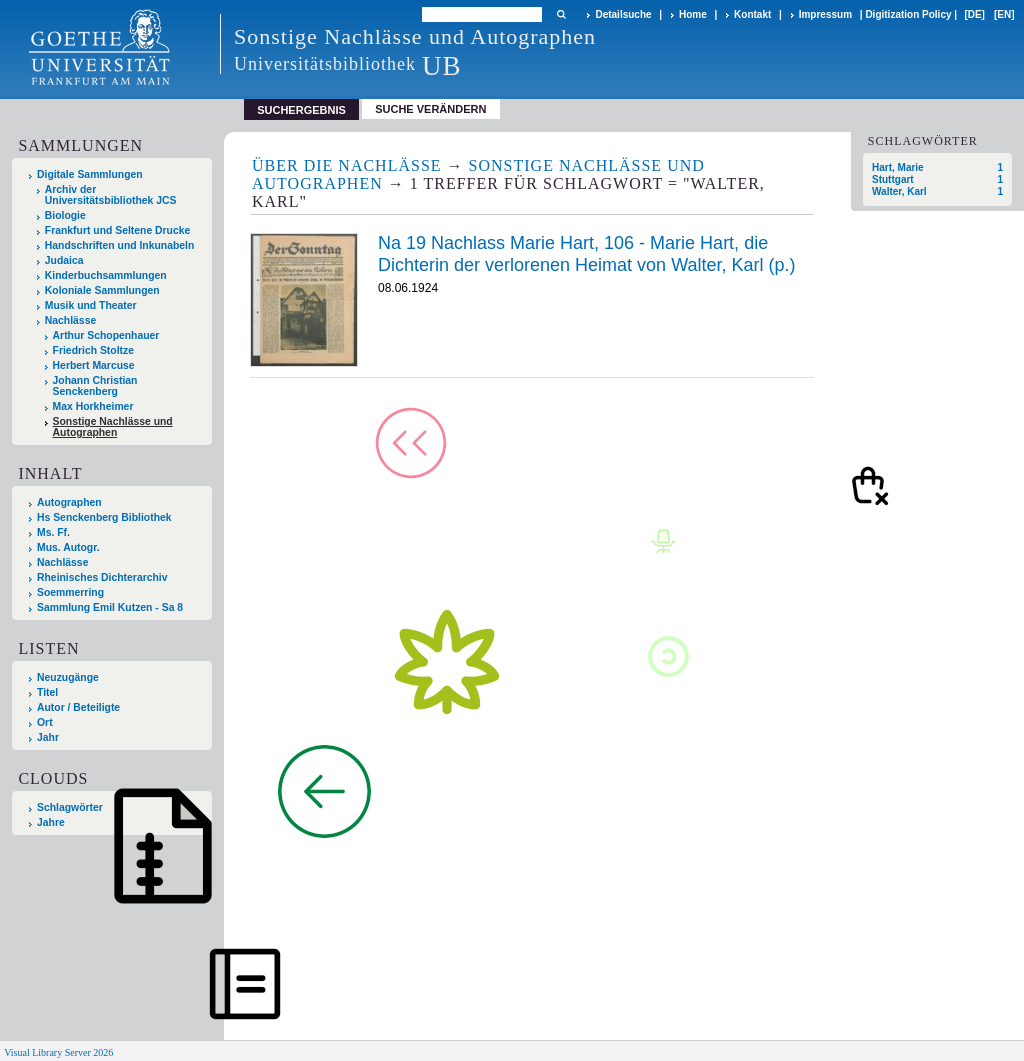 The height and width of the screenshot is (1061, 1024). I want to click on office or workspace settings, so click(663, 541).